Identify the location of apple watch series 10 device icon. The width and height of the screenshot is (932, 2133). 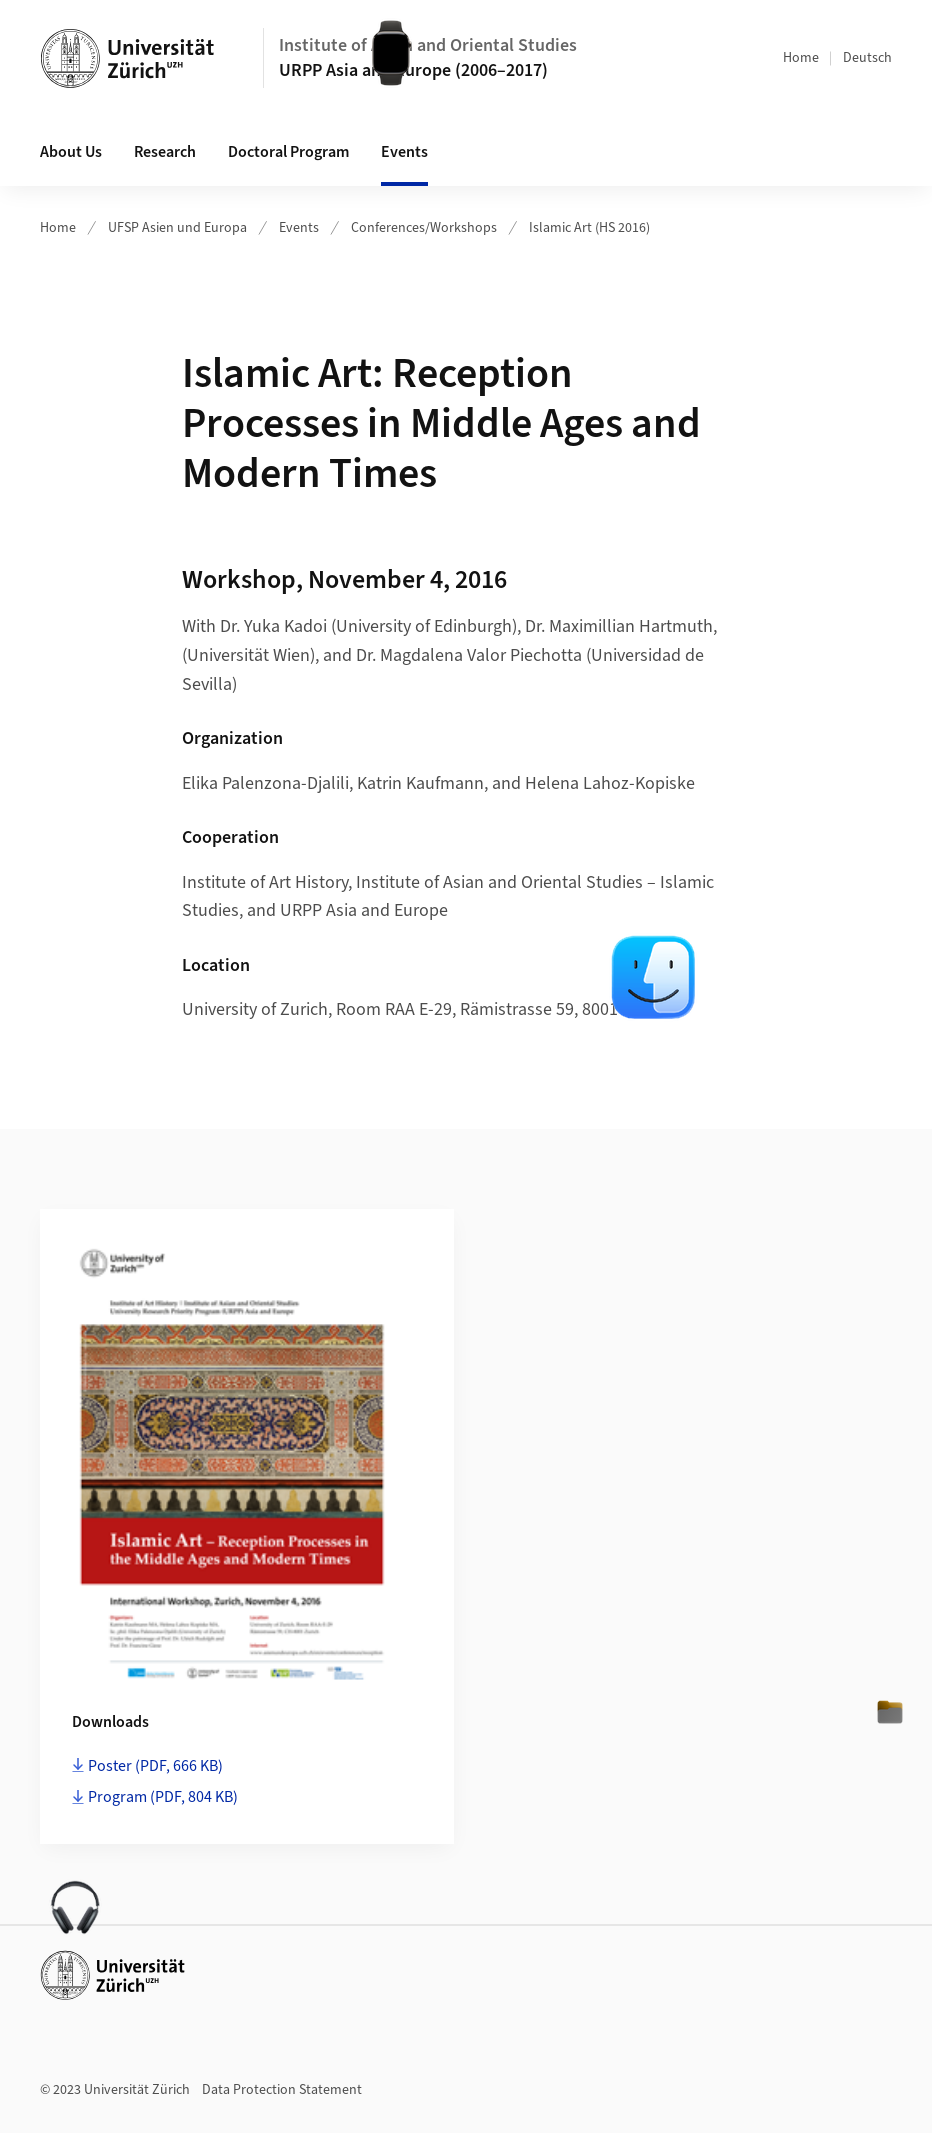
(391, 53).